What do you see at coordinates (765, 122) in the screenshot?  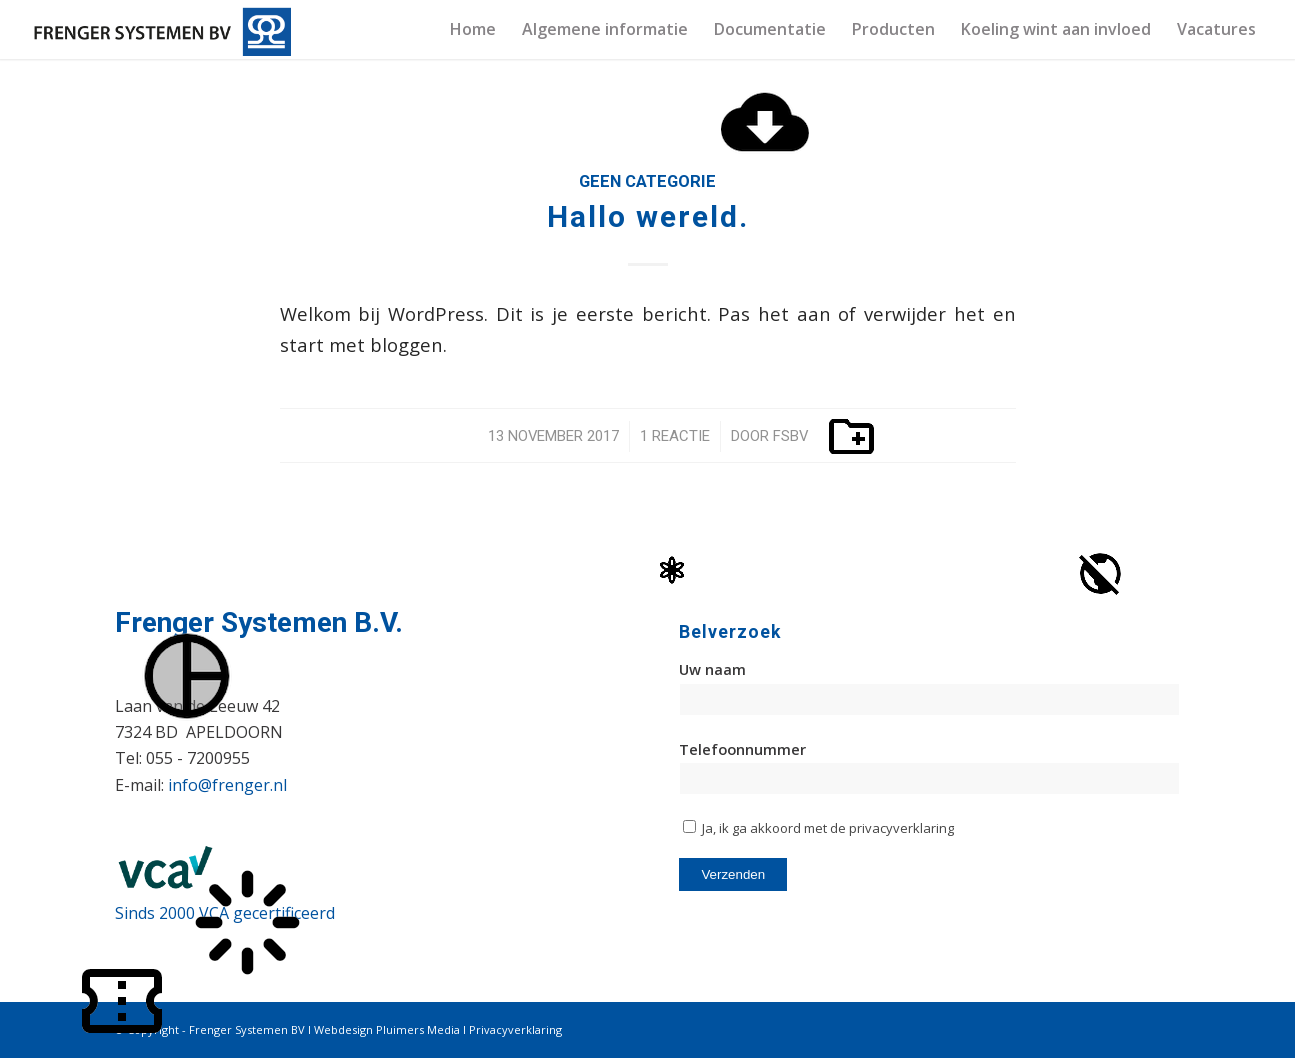 I see `download file from cloud storage` at bounding box center [765, 122].